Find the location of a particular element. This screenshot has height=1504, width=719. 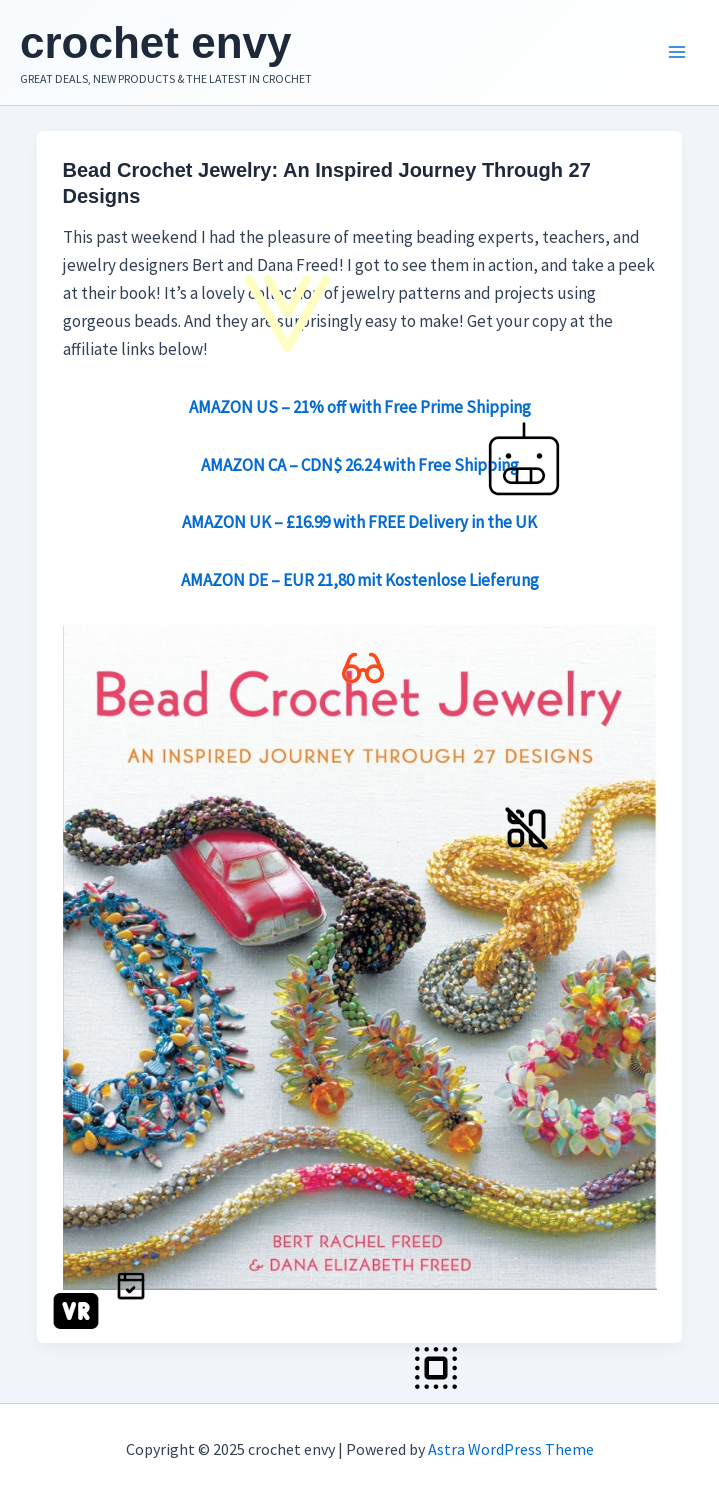

enable reading mode is located at coordinates (363, 668).